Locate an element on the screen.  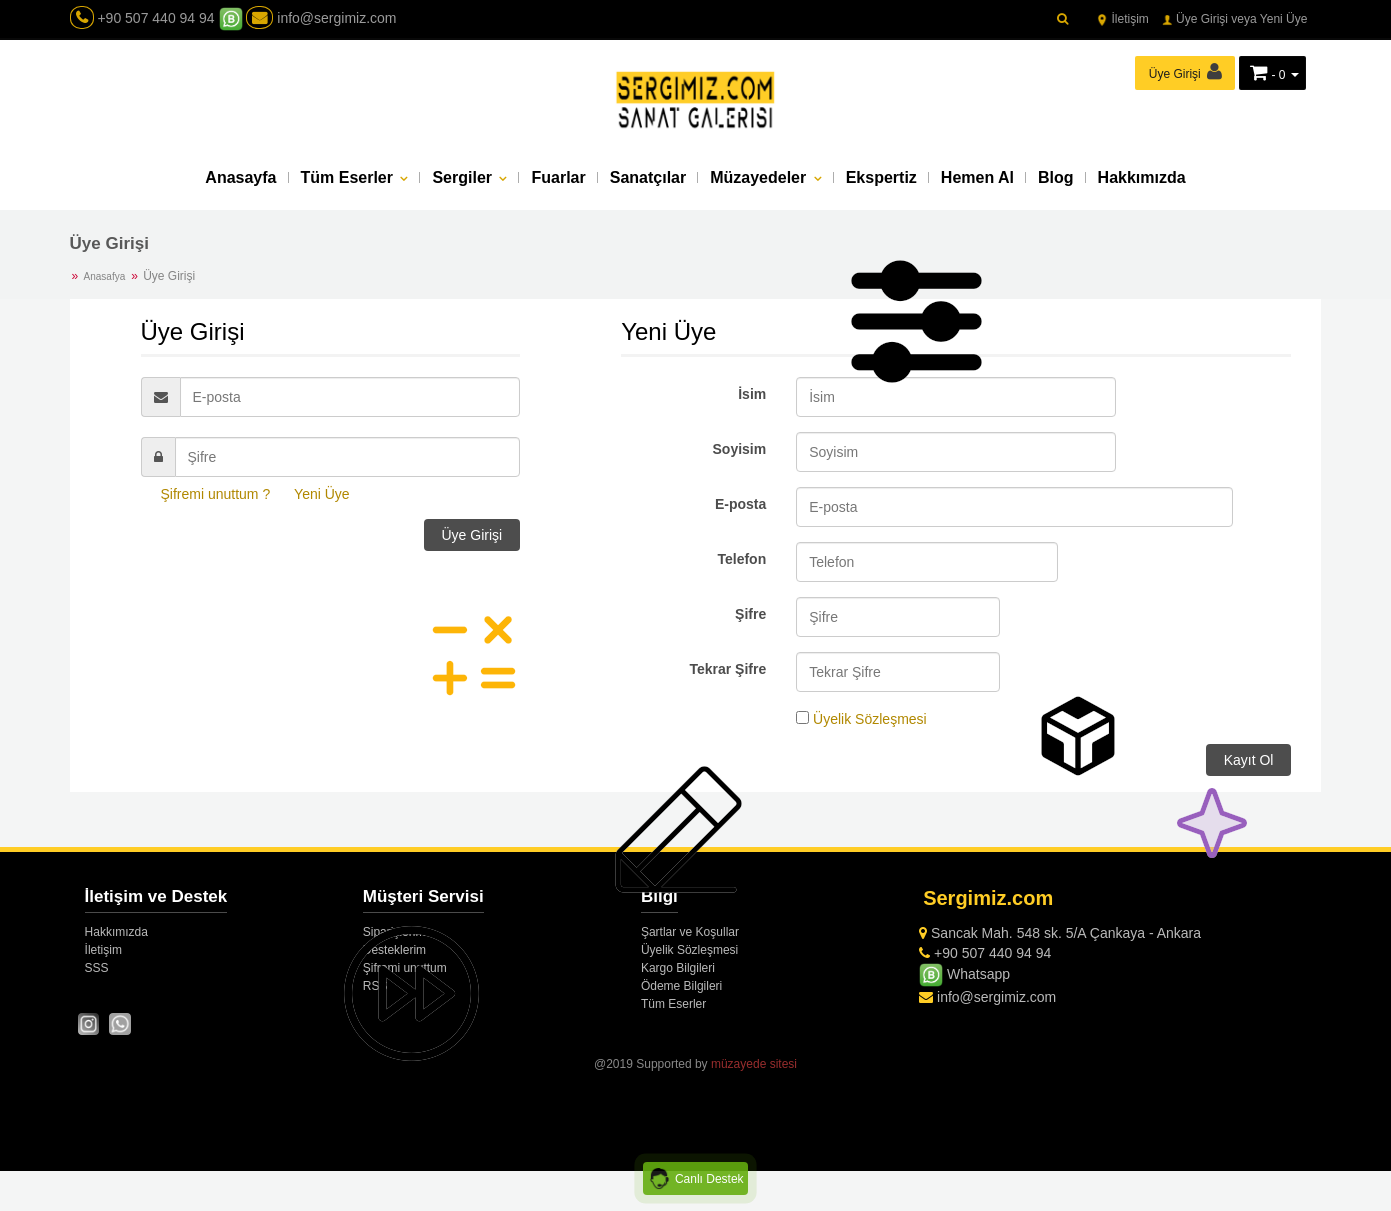
indicates a featured or highlighted item is located at coordinates (1212, 823).